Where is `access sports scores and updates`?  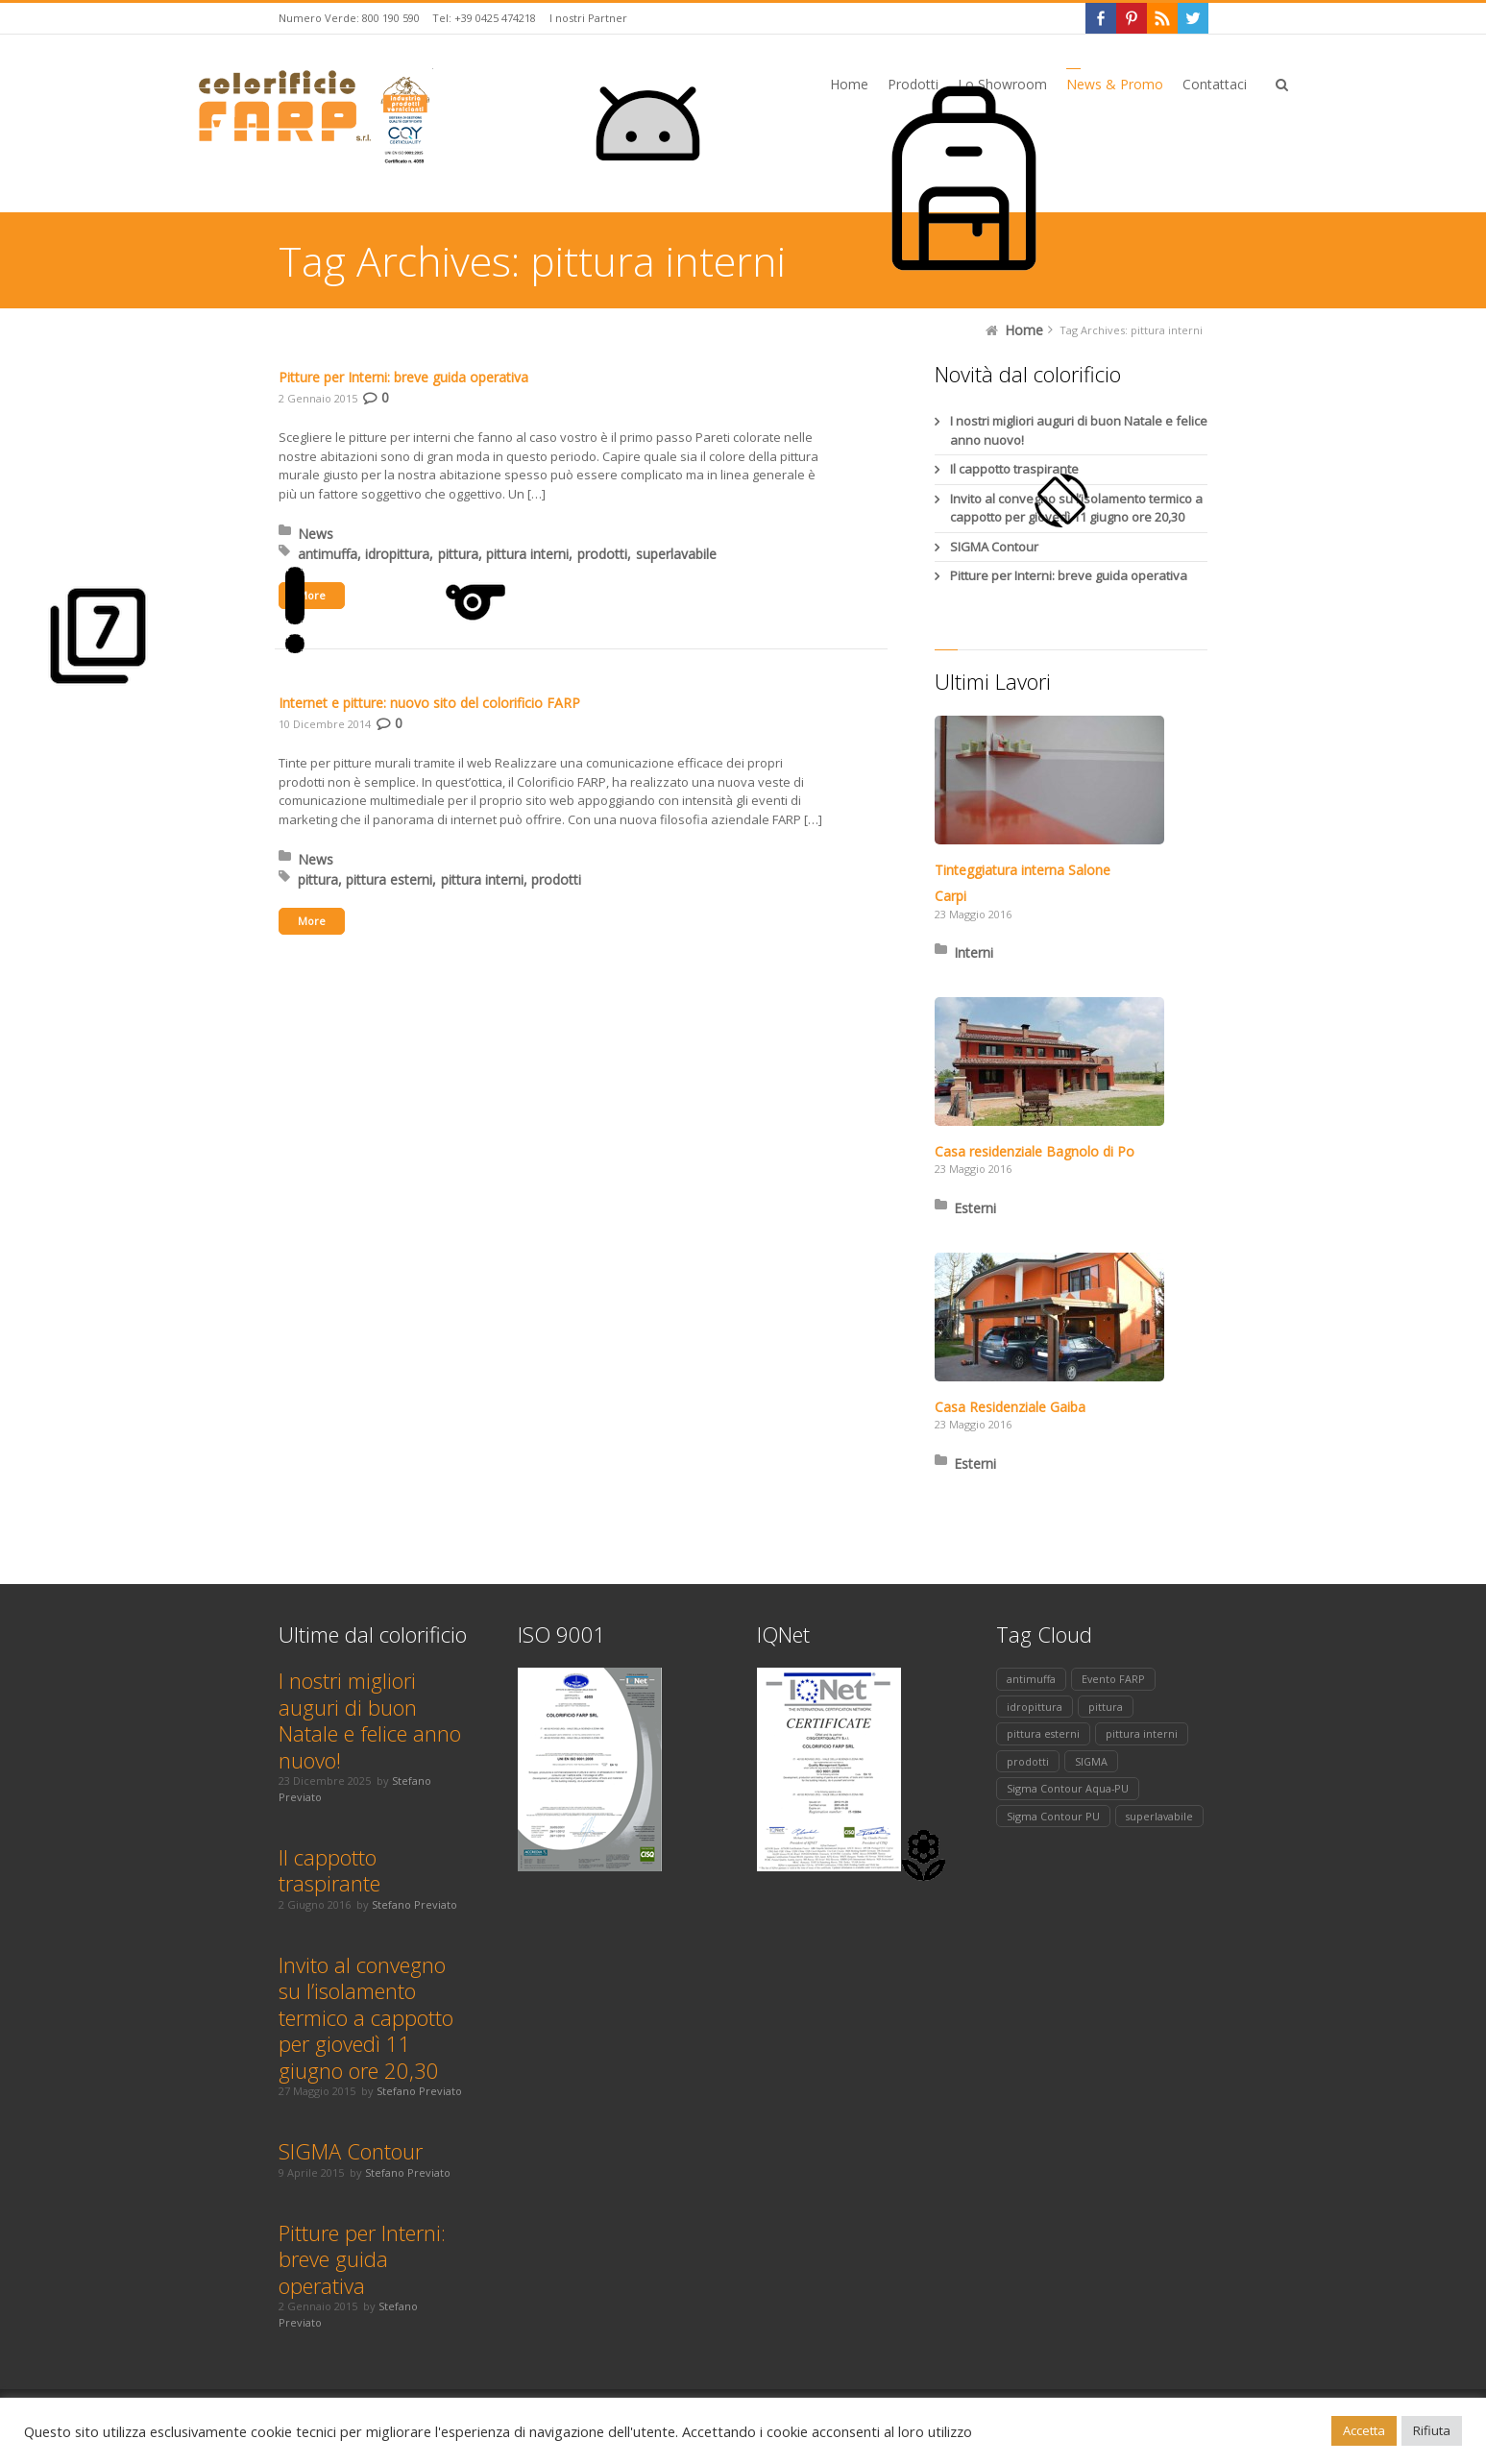
access sports scores and updates is located at coordinates (475, 602).